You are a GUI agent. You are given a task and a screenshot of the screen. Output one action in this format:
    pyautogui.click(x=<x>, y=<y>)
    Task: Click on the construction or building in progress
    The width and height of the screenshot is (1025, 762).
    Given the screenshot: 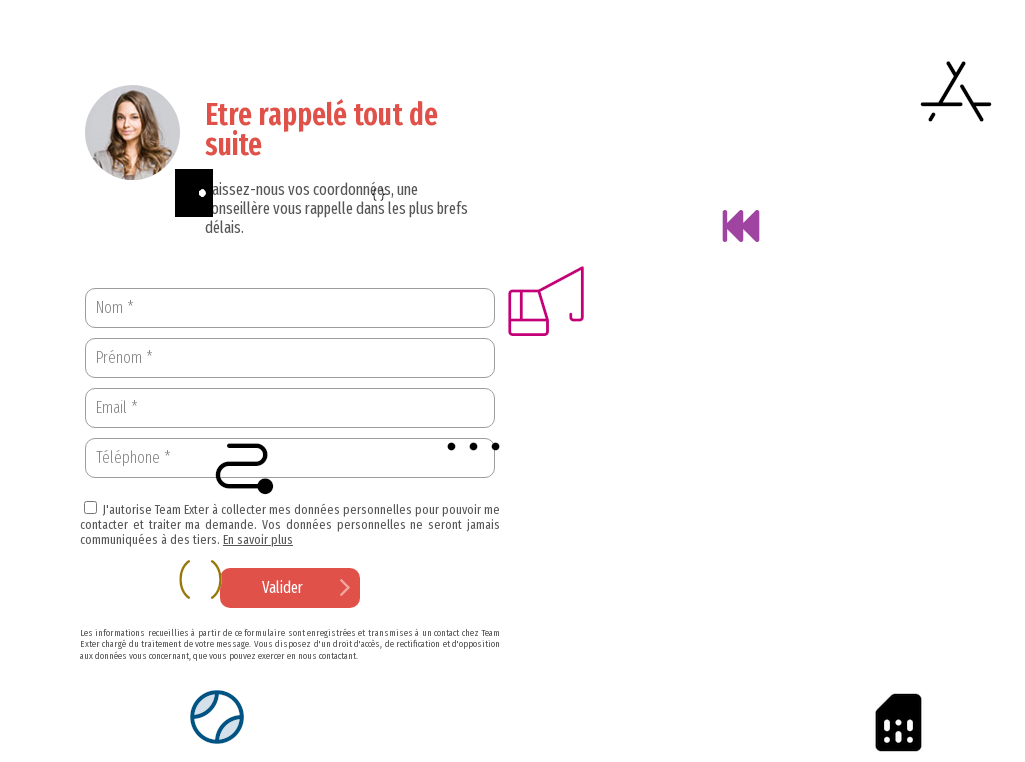 What is the action you would take?
    pyautogui.click(x=547, y=305)
    